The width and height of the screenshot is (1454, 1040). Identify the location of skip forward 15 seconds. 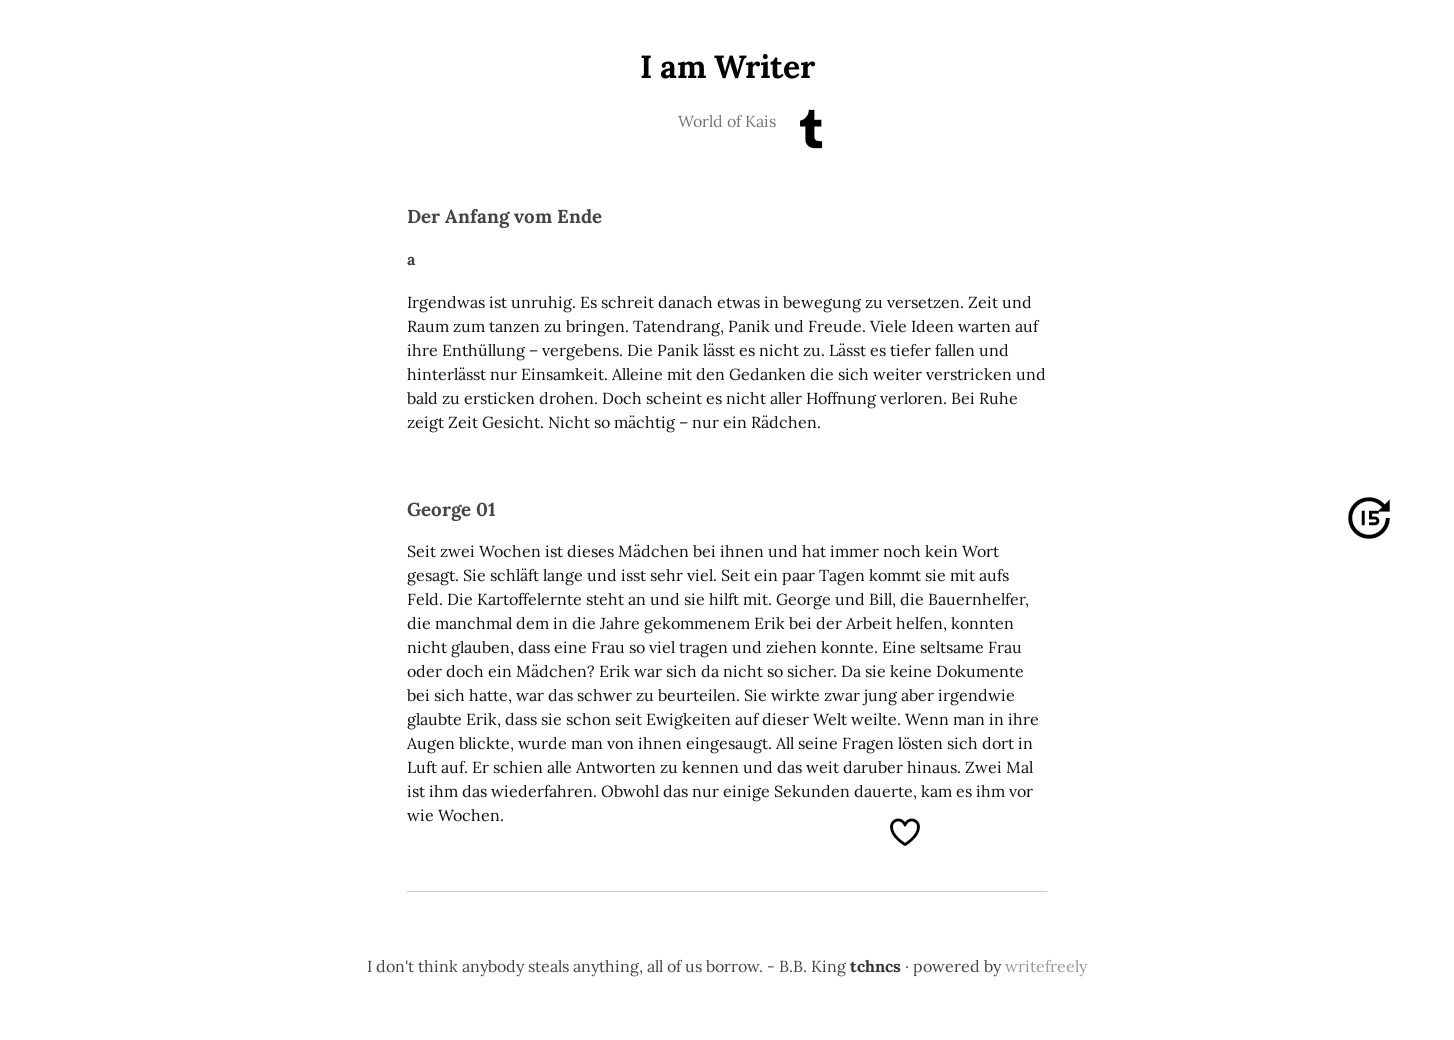
(1369, 518).